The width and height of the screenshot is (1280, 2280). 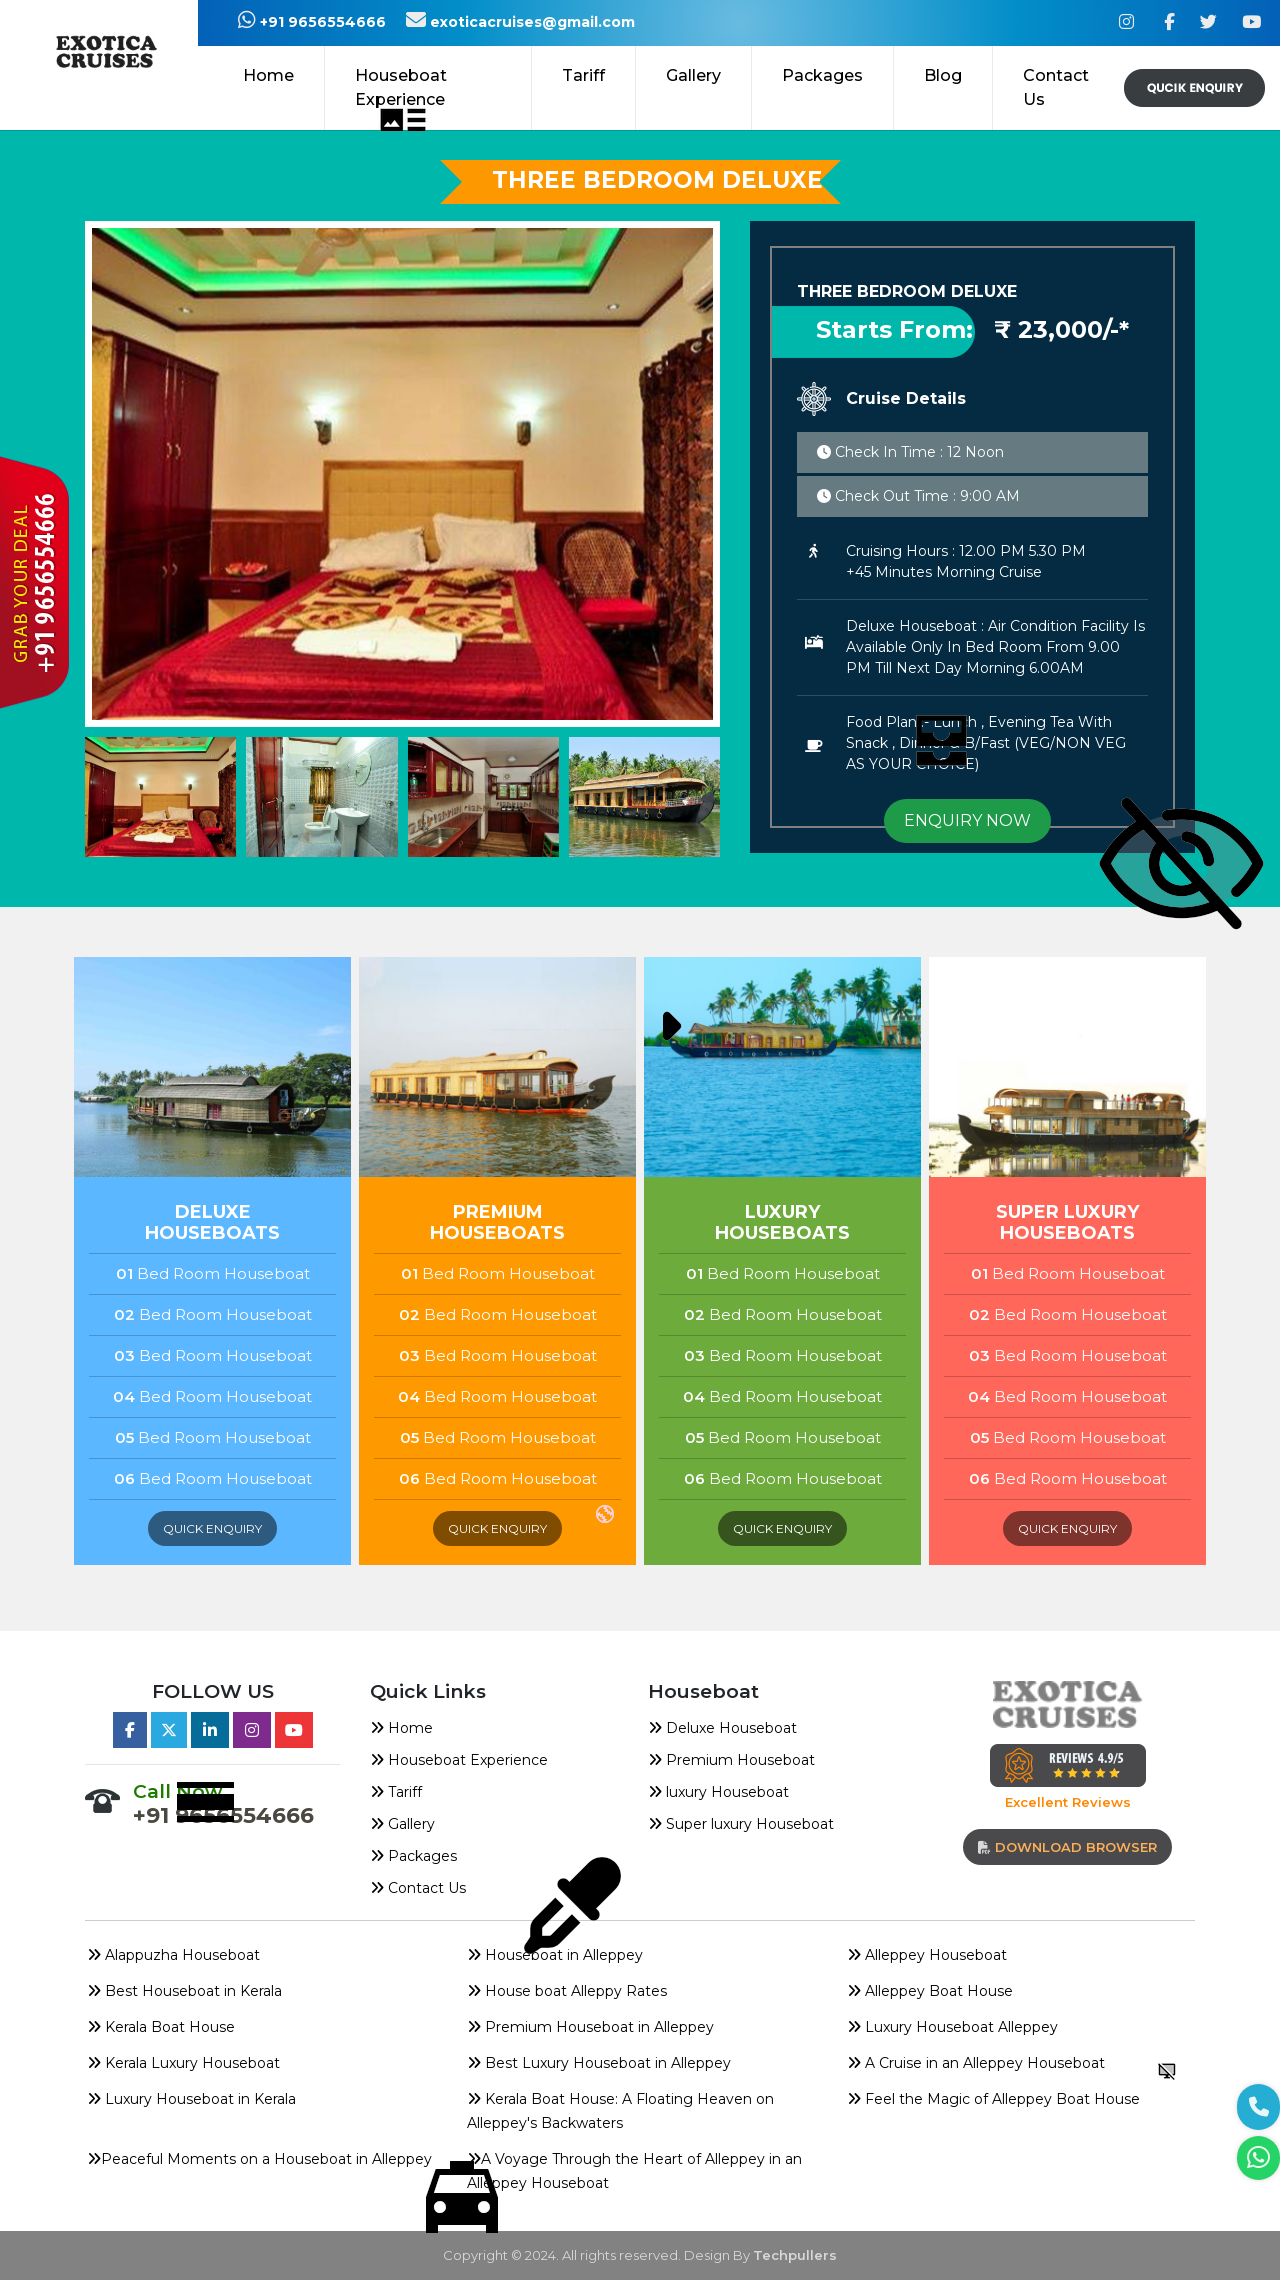 I want to click on request a taxi or rideshare, so click(x=462, y=2197).